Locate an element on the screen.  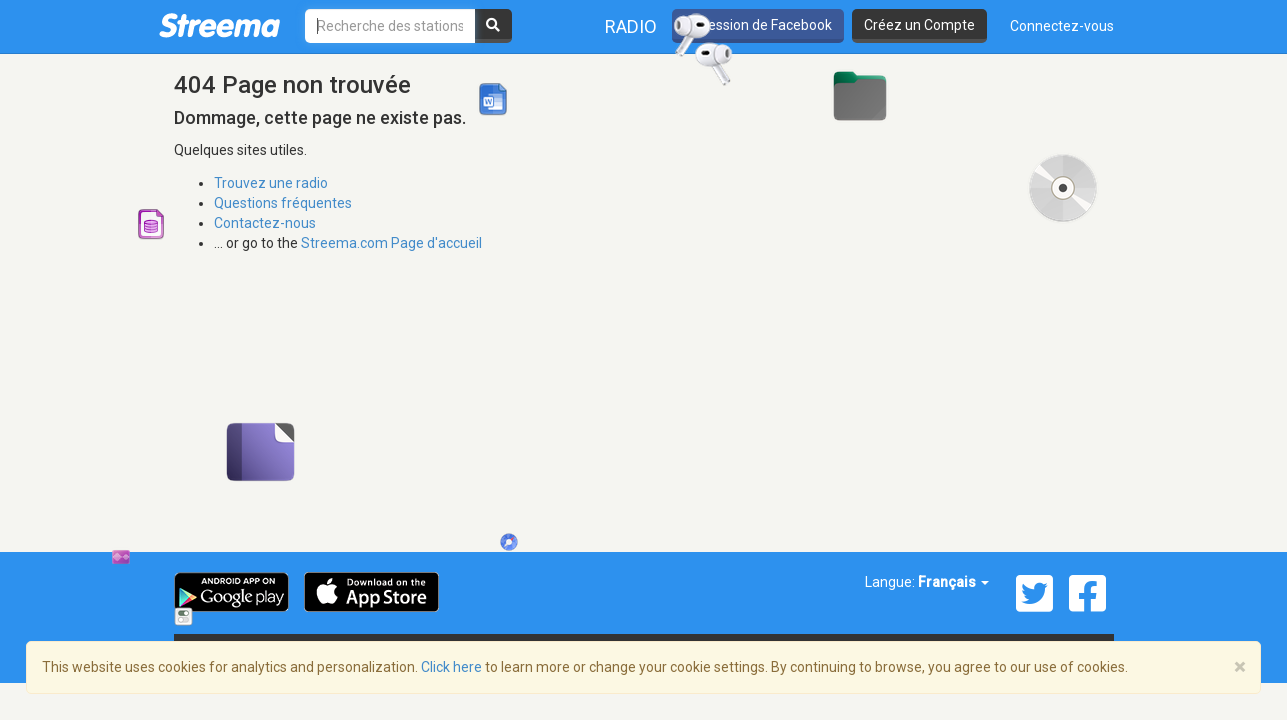
indicates a DVD-ROM drive or disc is located at coordinates (1063, 188).